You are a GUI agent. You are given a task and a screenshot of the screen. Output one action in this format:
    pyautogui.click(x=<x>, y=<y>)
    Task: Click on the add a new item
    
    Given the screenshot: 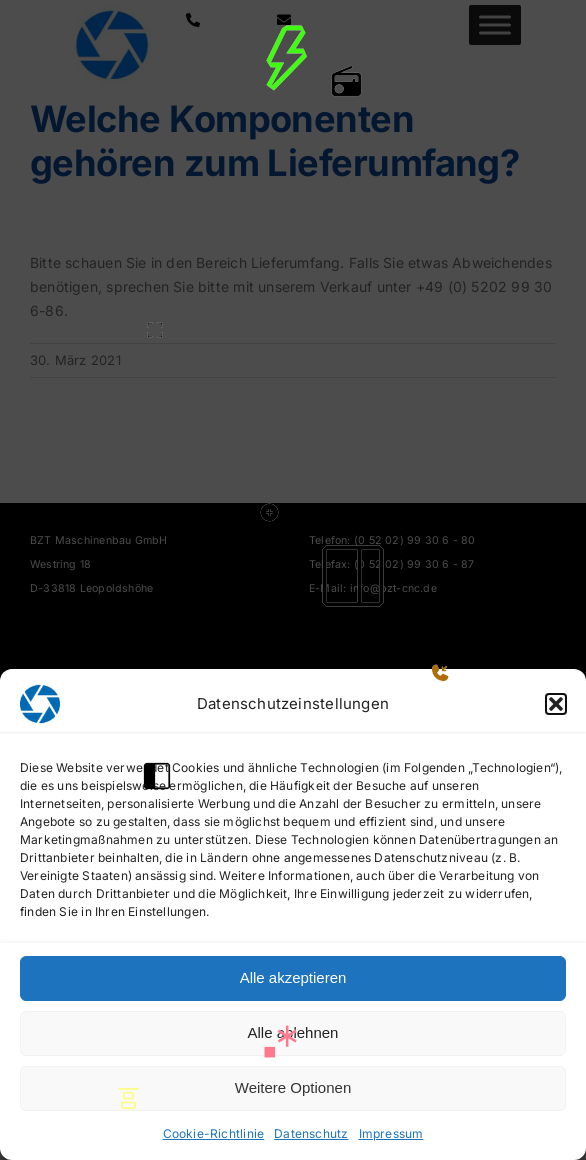 What is the action you would take?
    pyautogui.click(x=269, y=512)
    